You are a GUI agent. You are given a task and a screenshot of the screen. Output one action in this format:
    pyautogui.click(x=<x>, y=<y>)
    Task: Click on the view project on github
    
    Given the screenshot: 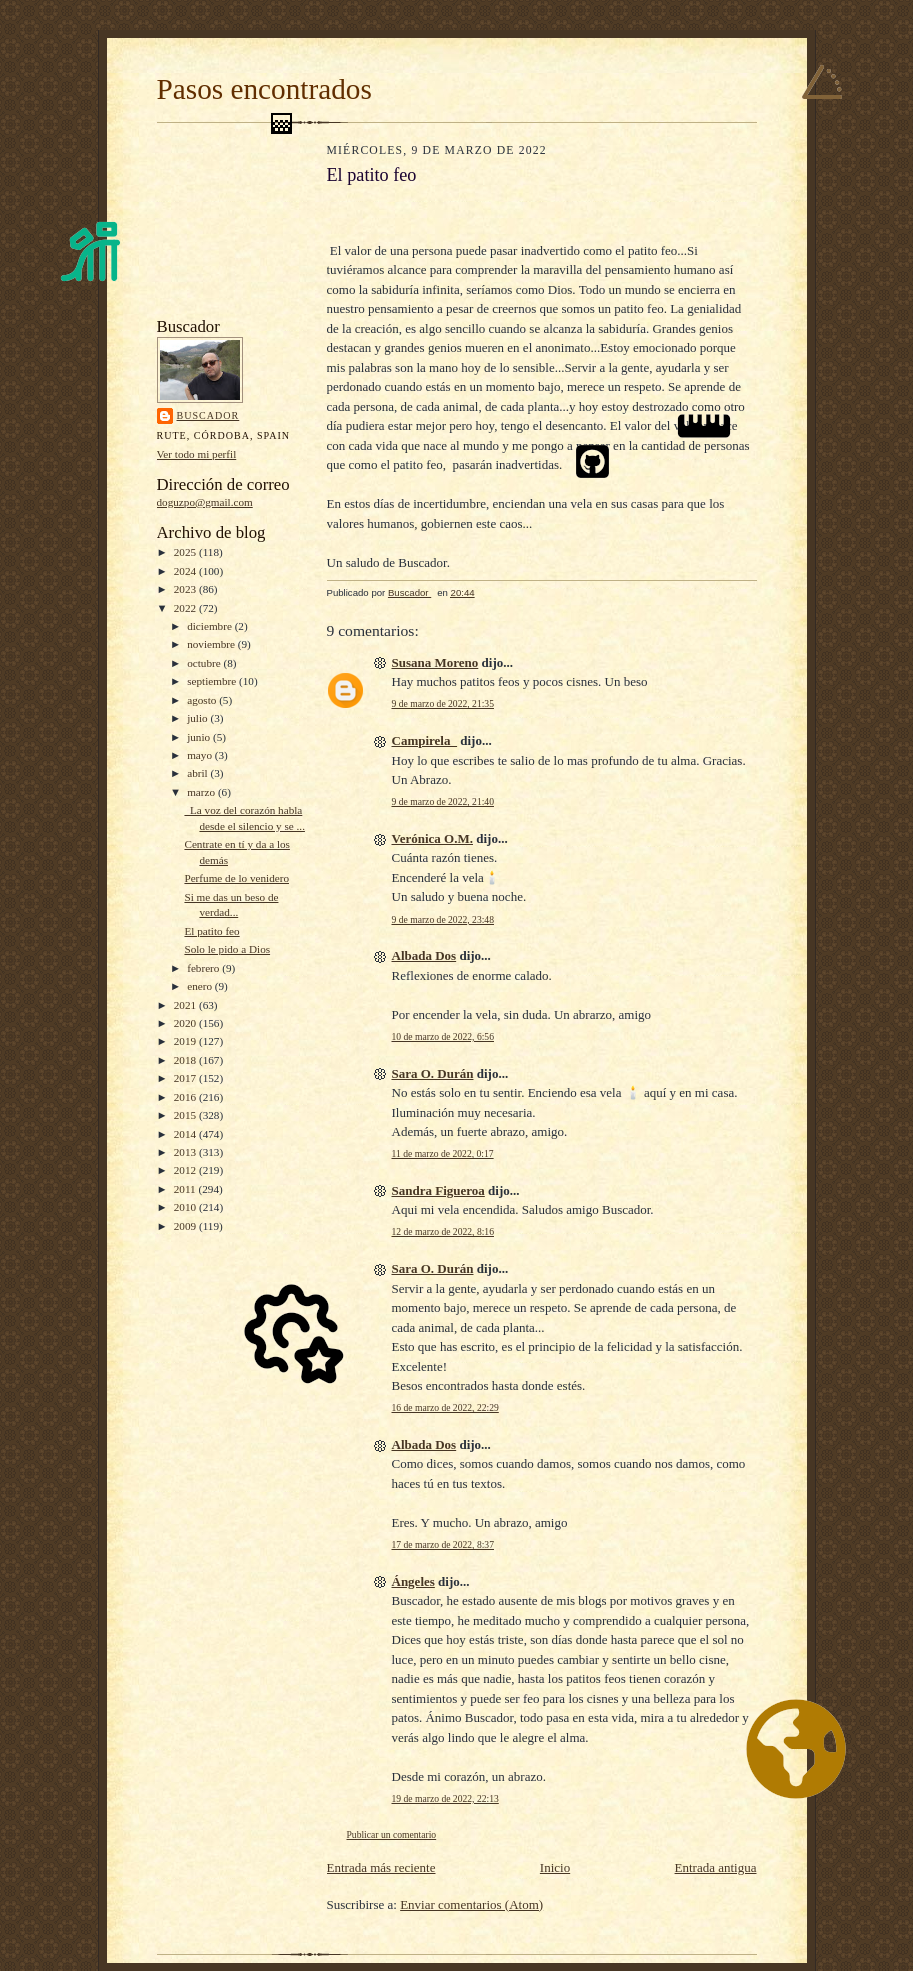 What is the action you would take?
    pyautogui.click(x=592, y=461)
    